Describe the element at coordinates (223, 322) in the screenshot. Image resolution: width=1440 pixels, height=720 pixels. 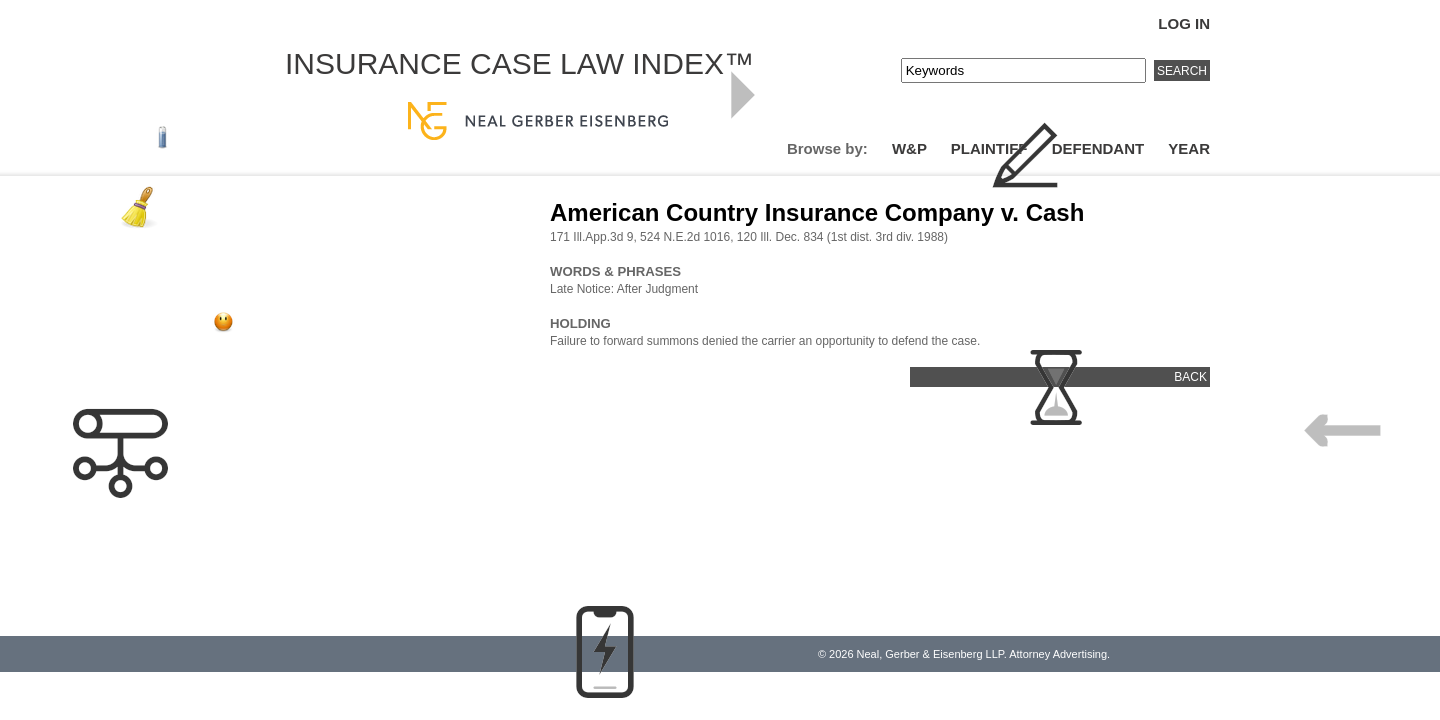
I see `indicates a neutral or indifferent reaction` at that location.